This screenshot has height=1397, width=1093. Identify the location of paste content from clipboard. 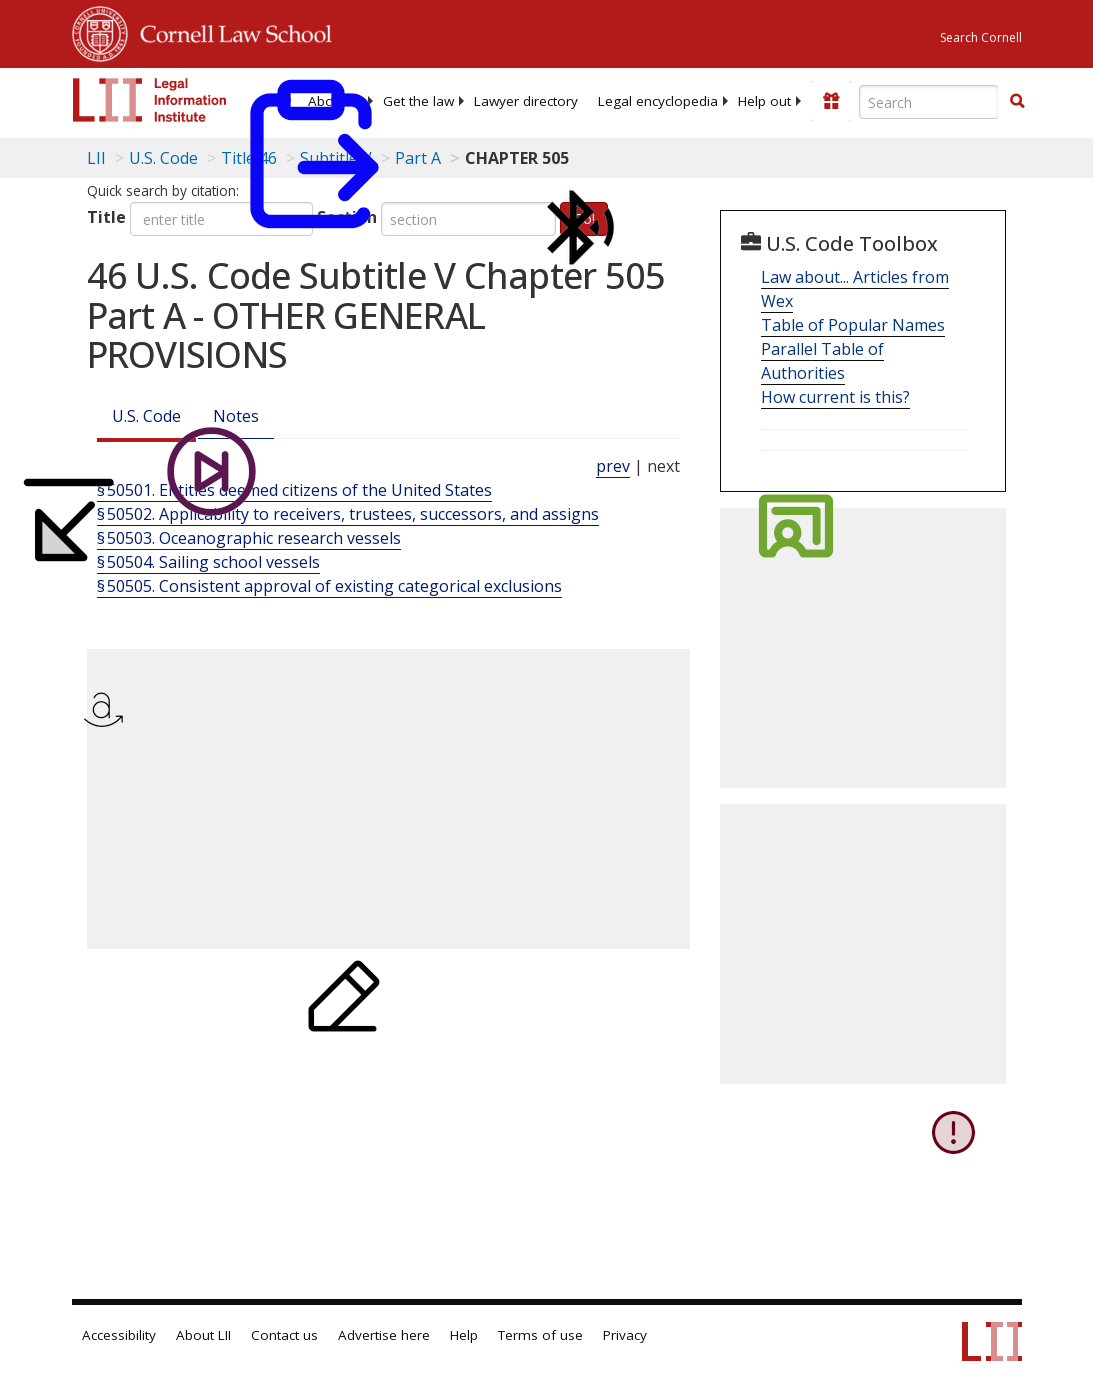
(311, 154).